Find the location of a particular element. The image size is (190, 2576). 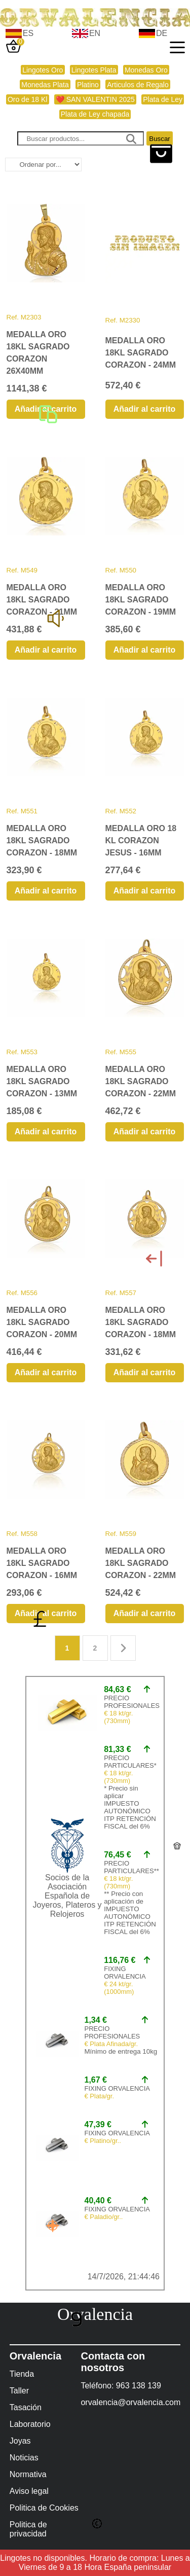

access navigation or compass features is located at coordinates (53, 2226).